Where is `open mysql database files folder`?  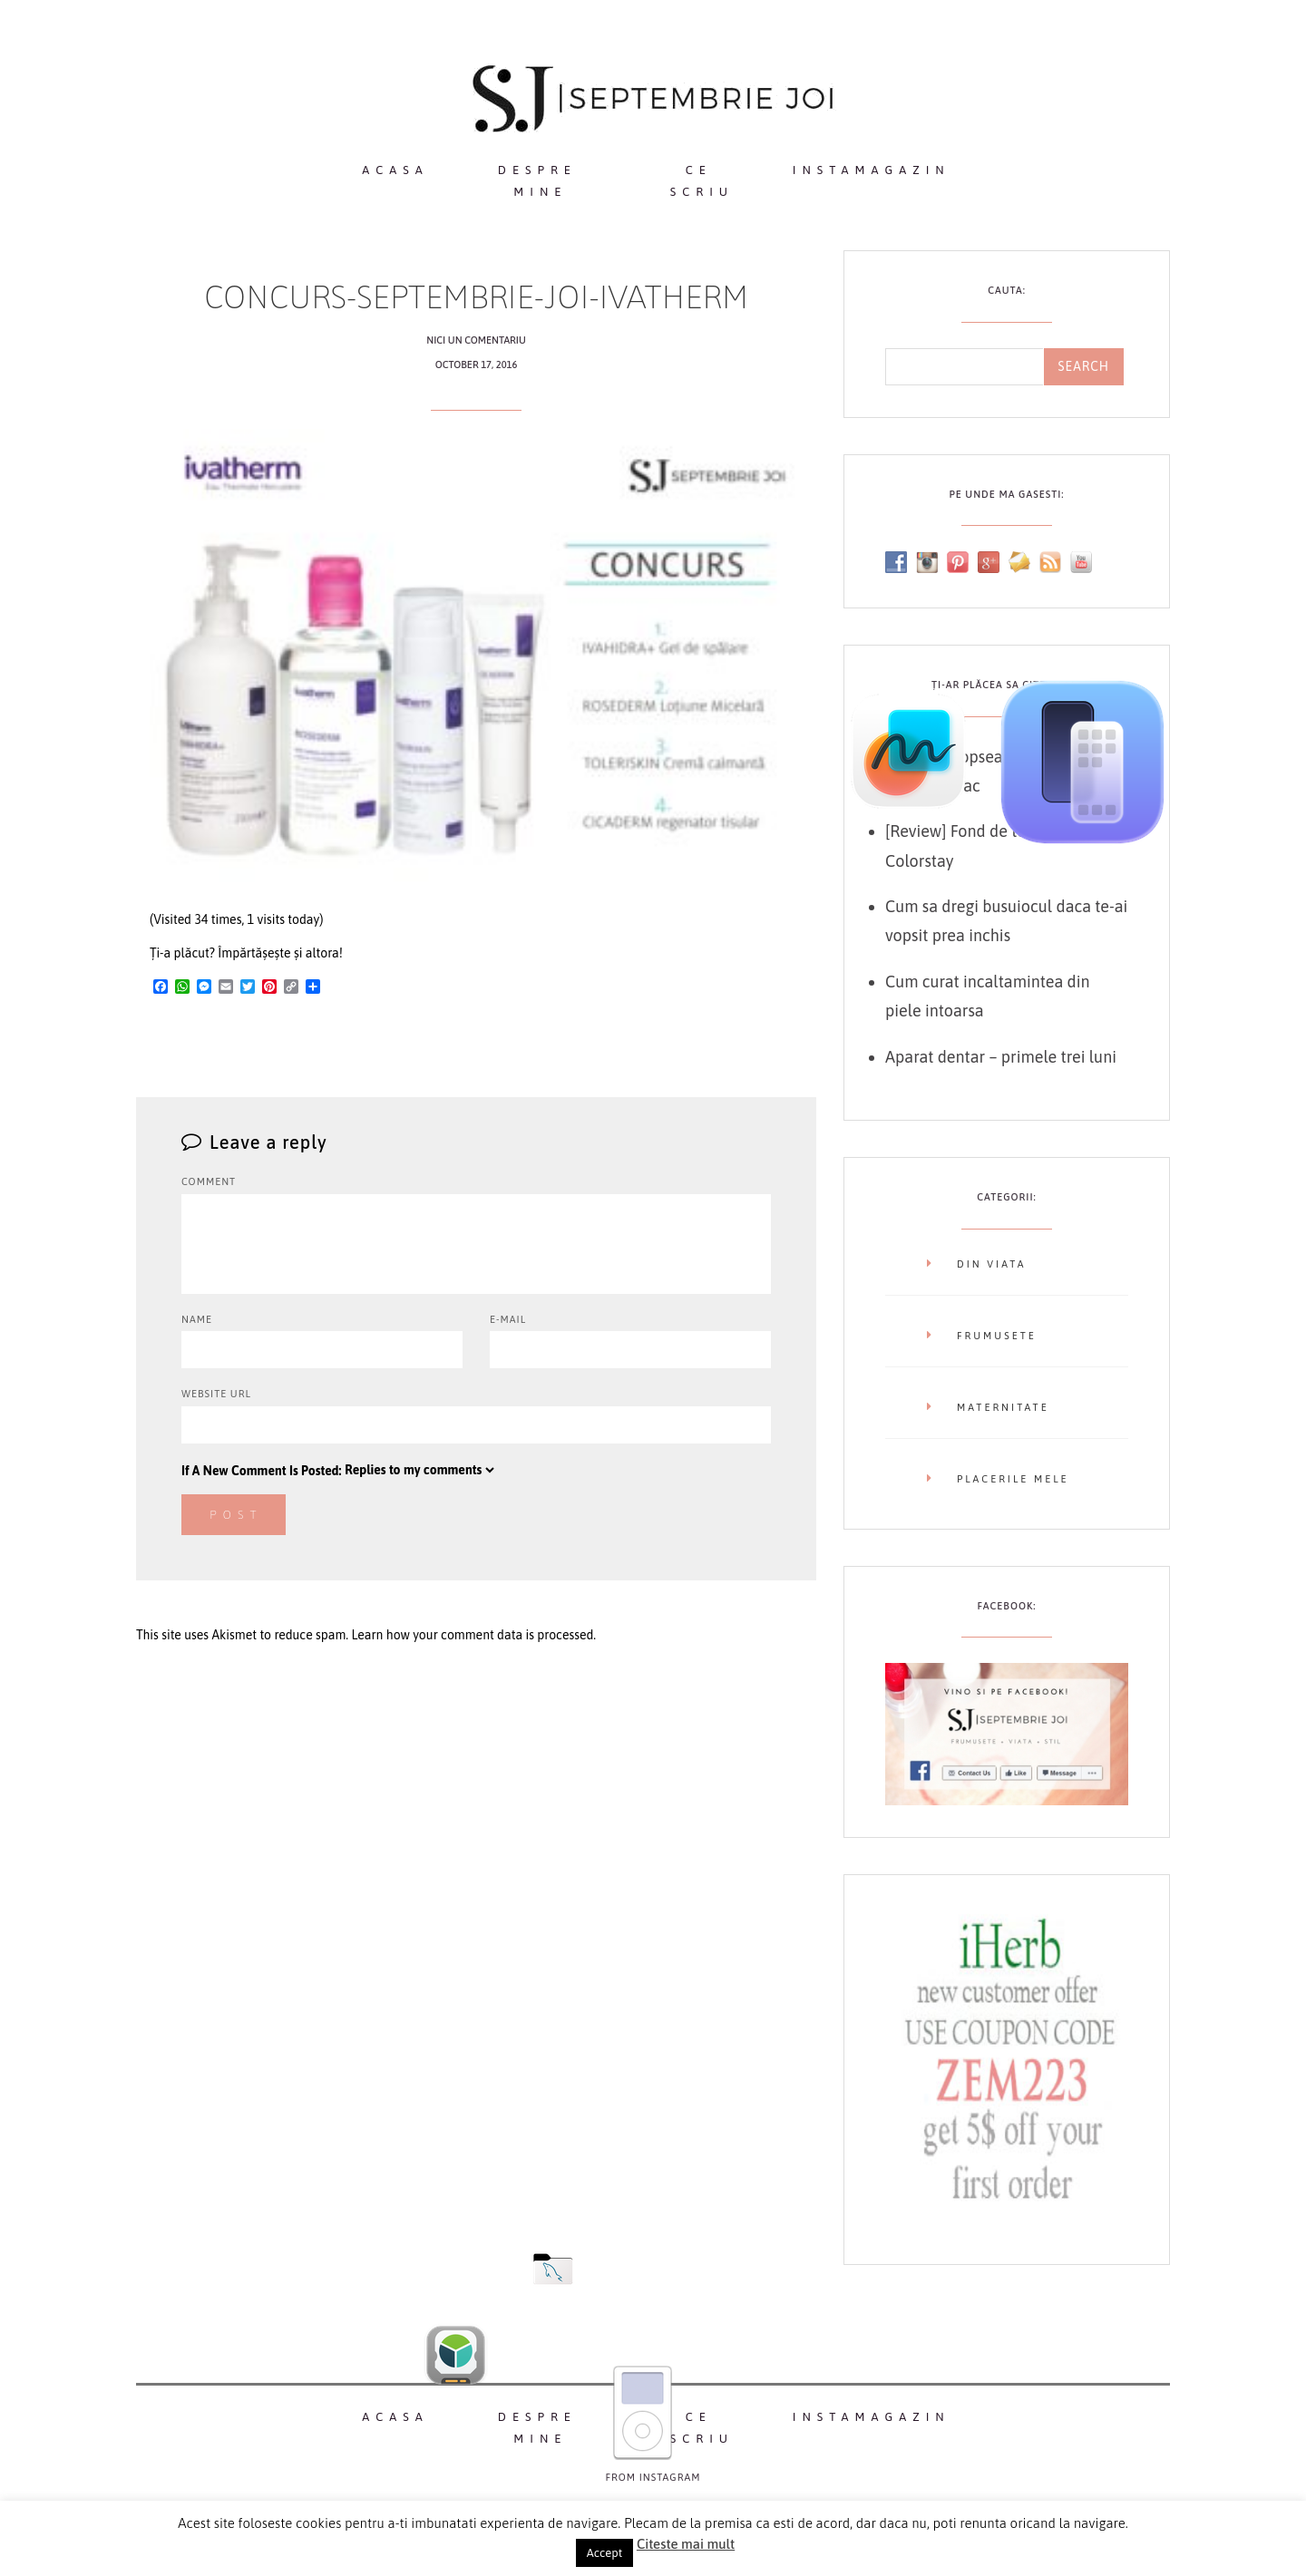
open mysql database files folder is located at coordinates (552, 2270).